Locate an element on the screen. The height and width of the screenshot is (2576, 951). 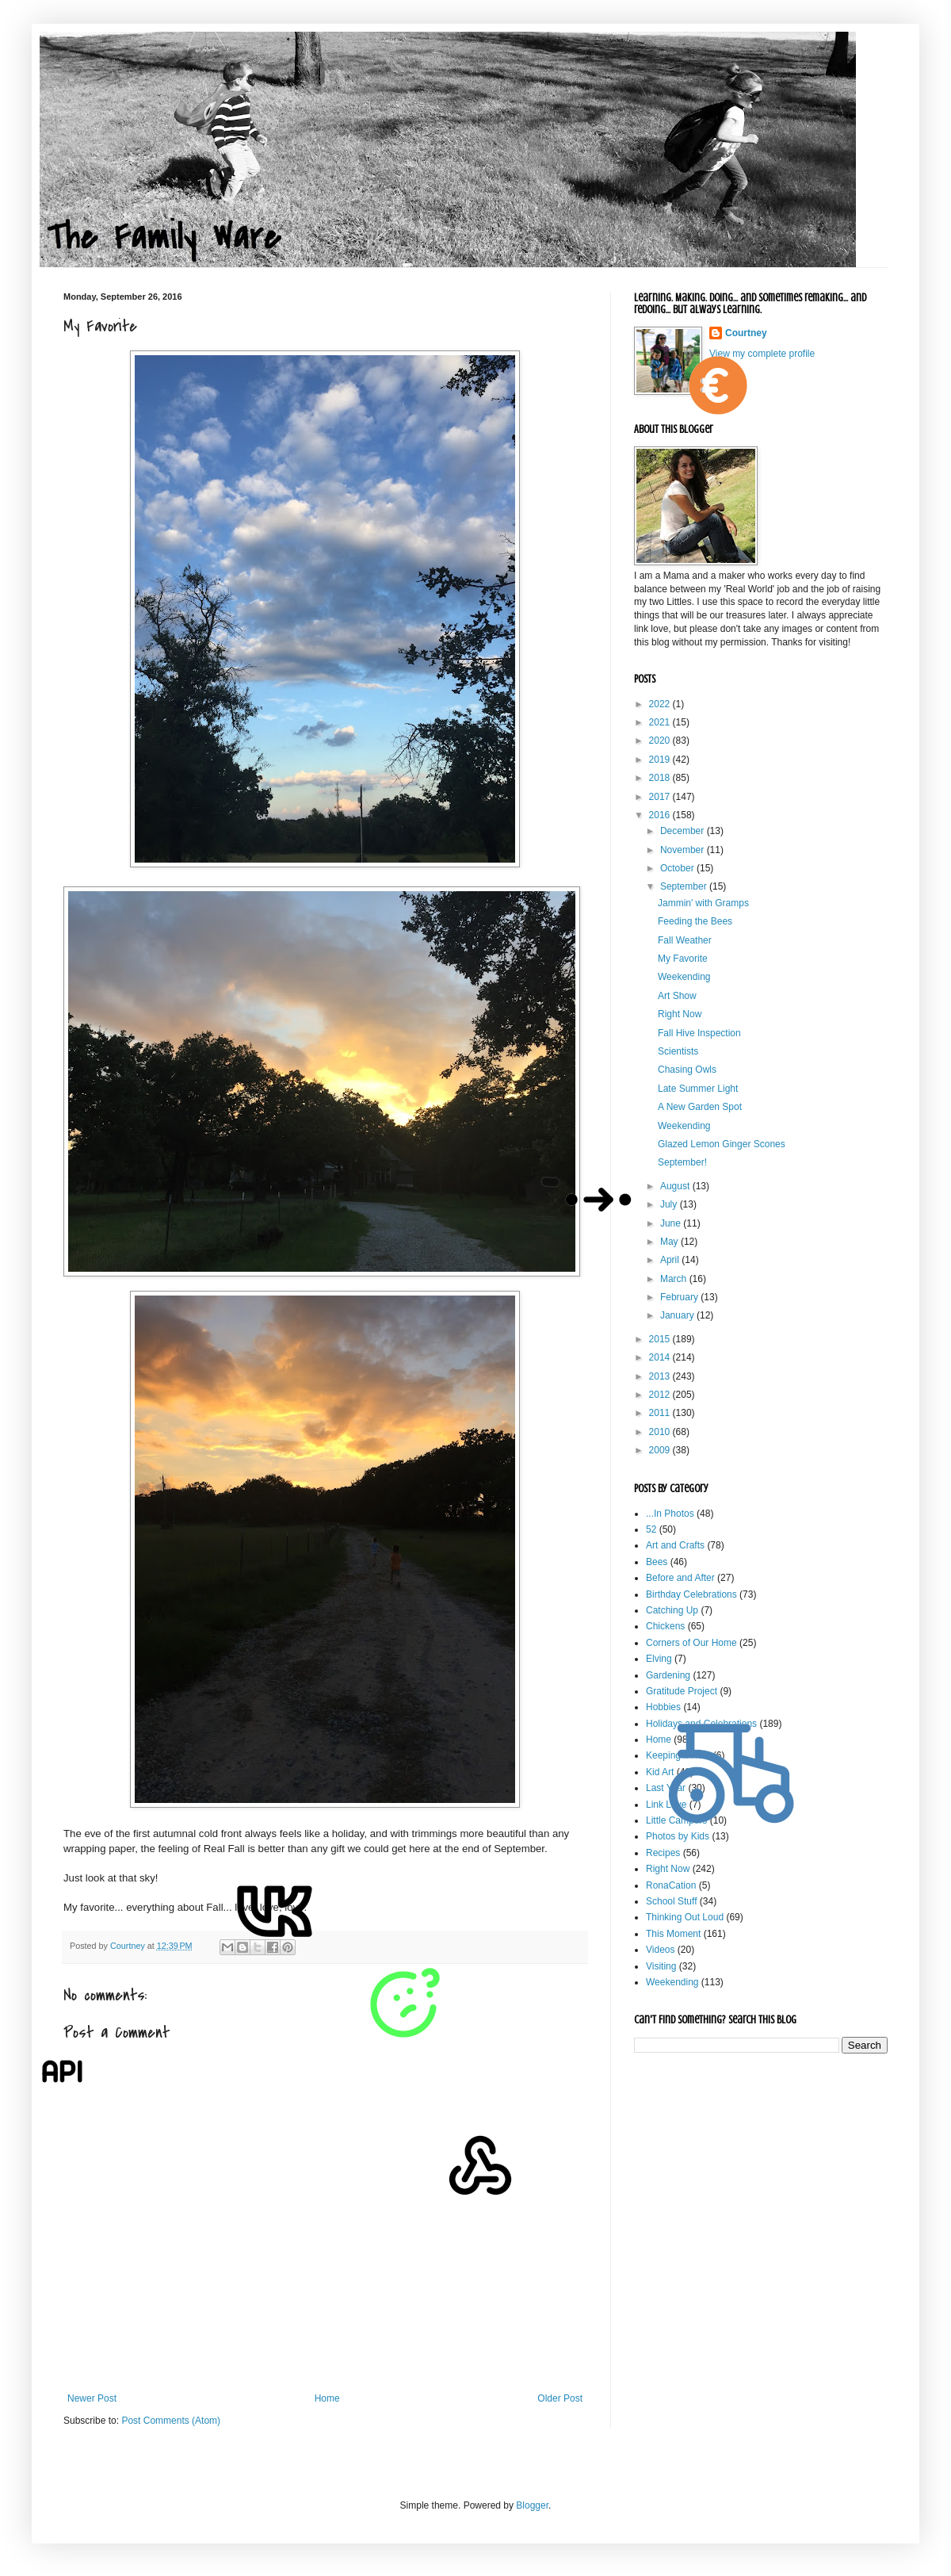
access API settings or documentation is located at coordinates (62, 2071).